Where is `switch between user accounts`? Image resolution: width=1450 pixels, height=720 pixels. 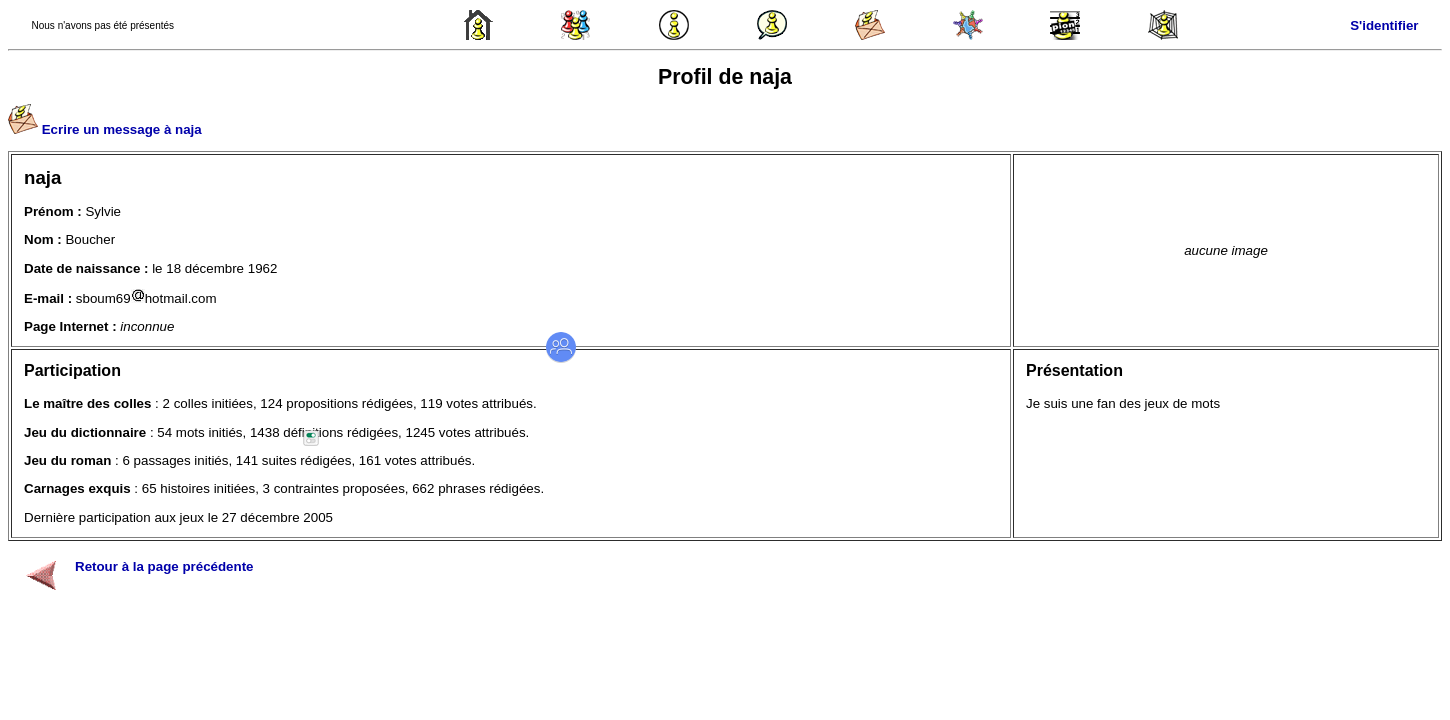
switch between user accounts is located at coordinates (561, 347).